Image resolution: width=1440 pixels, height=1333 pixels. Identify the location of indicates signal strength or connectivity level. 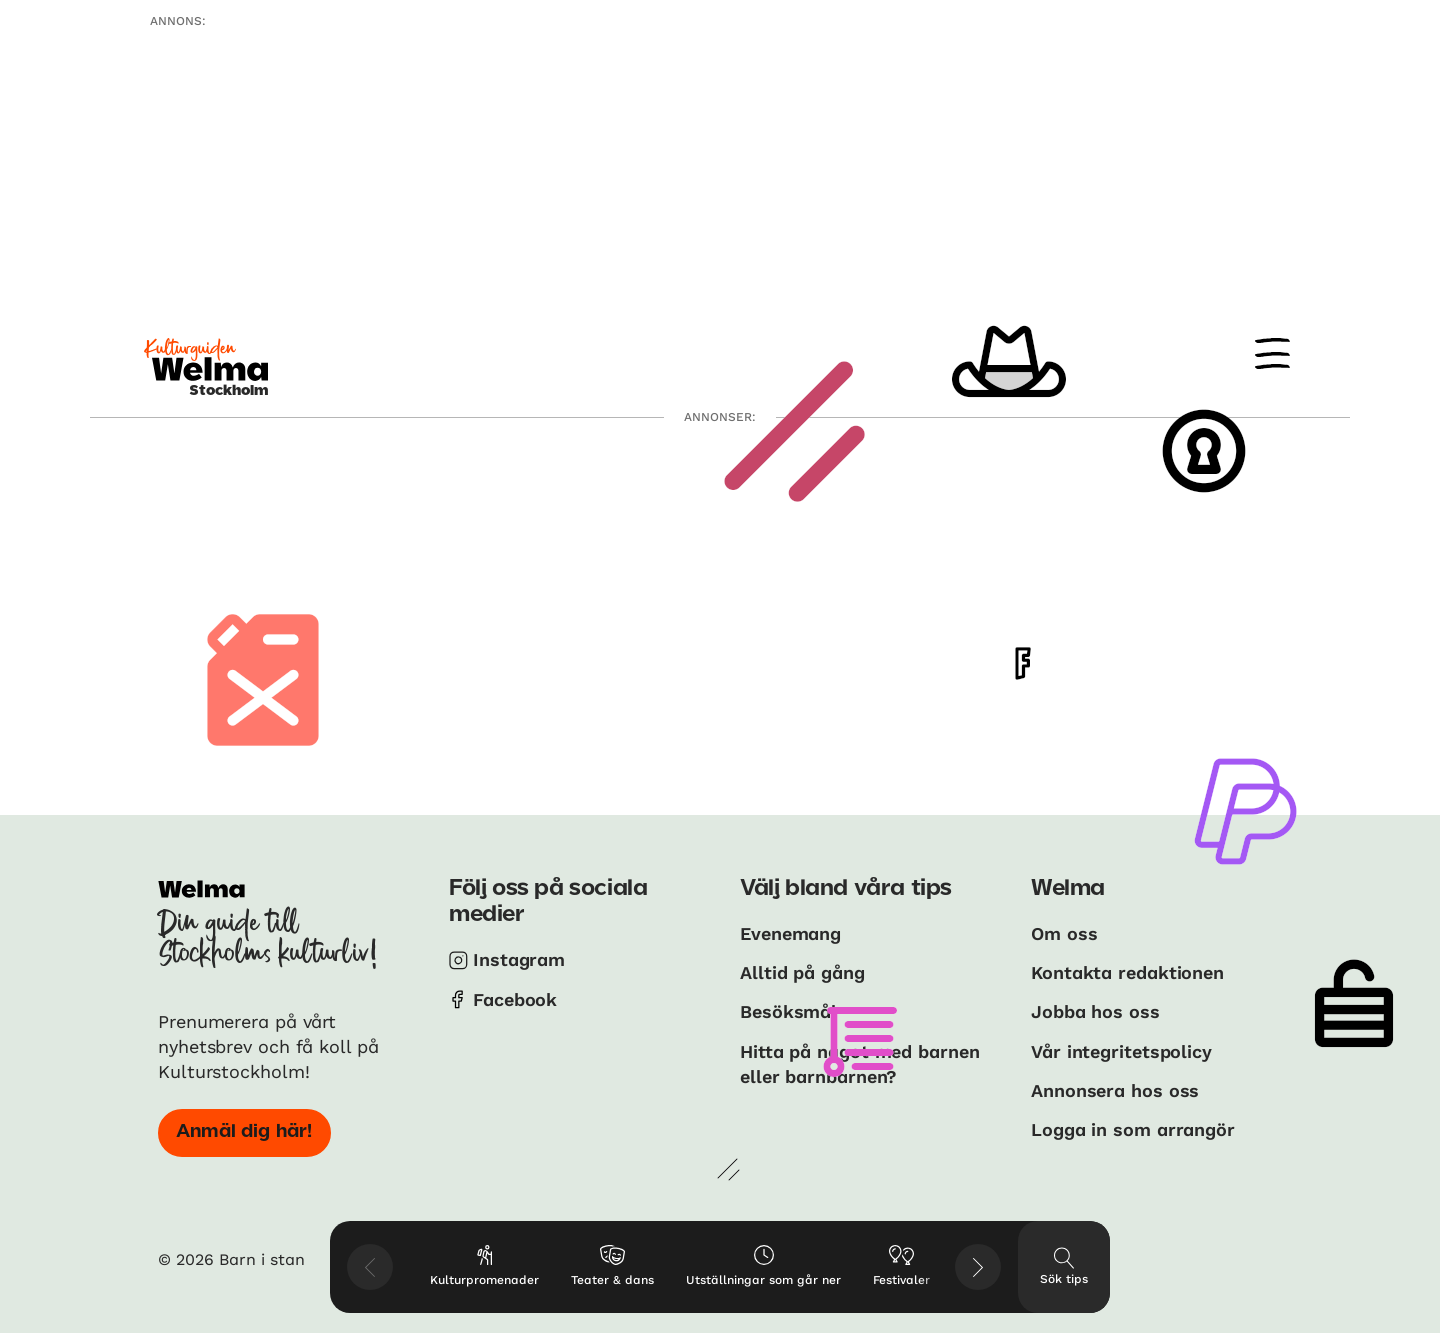
(729, 1170).